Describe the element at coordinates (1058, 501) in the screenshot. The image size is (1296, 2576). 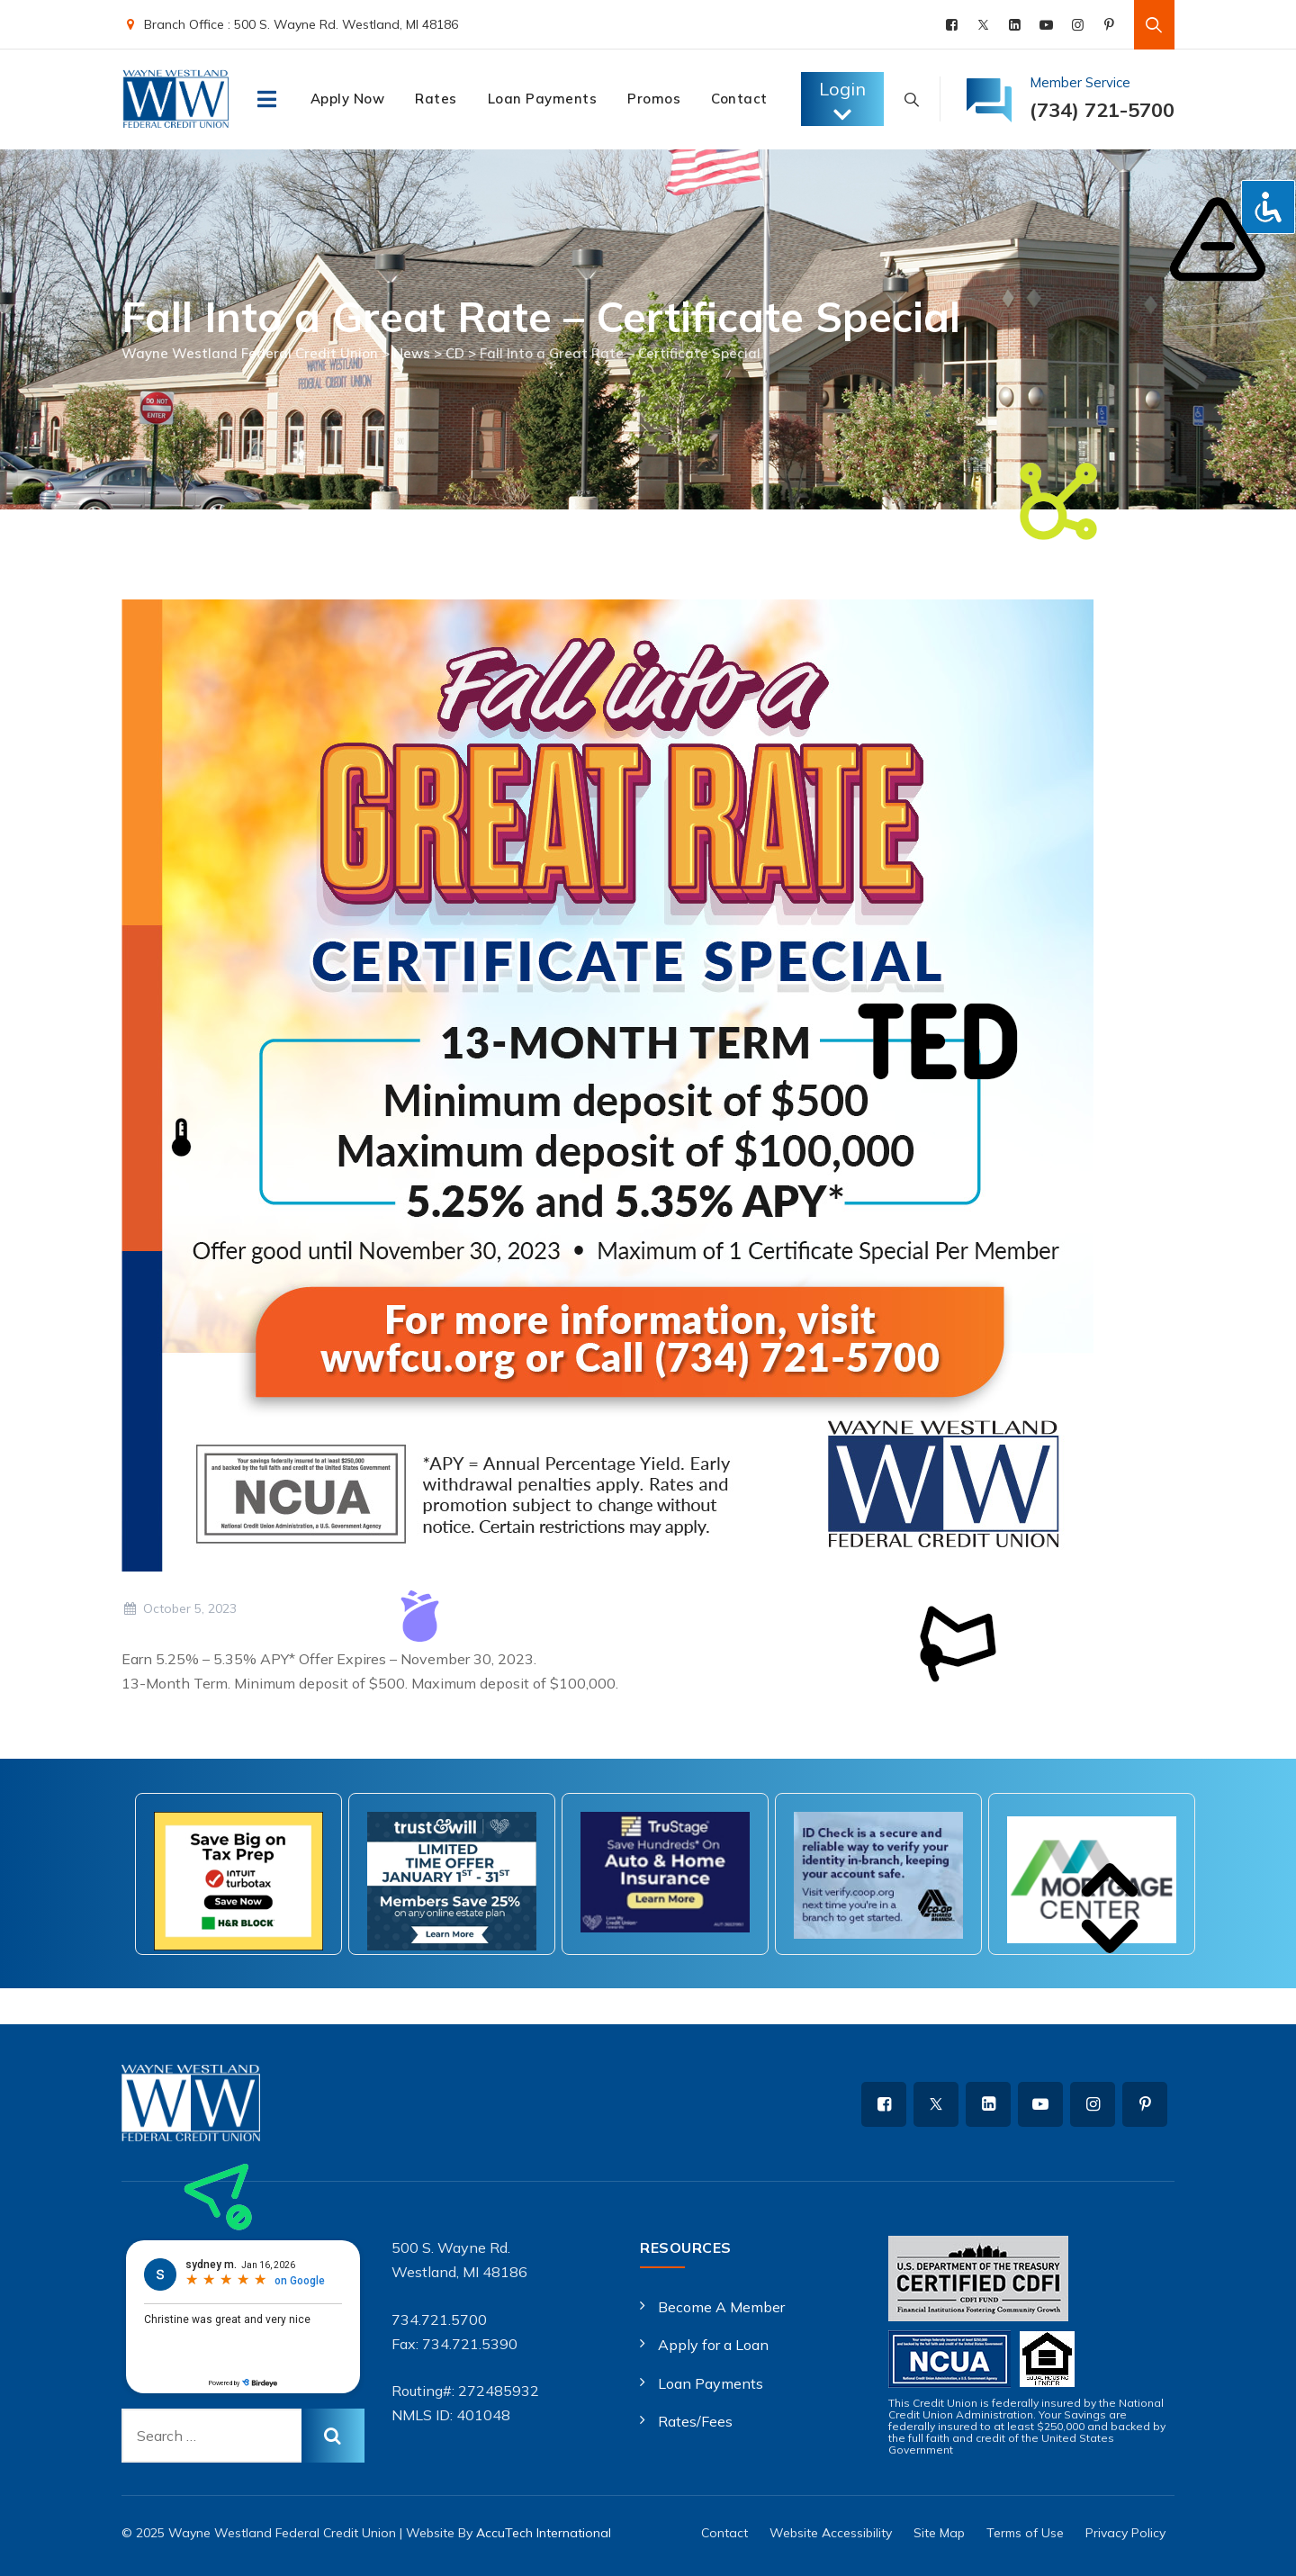
I see `access affiliate or referral program` at that location.